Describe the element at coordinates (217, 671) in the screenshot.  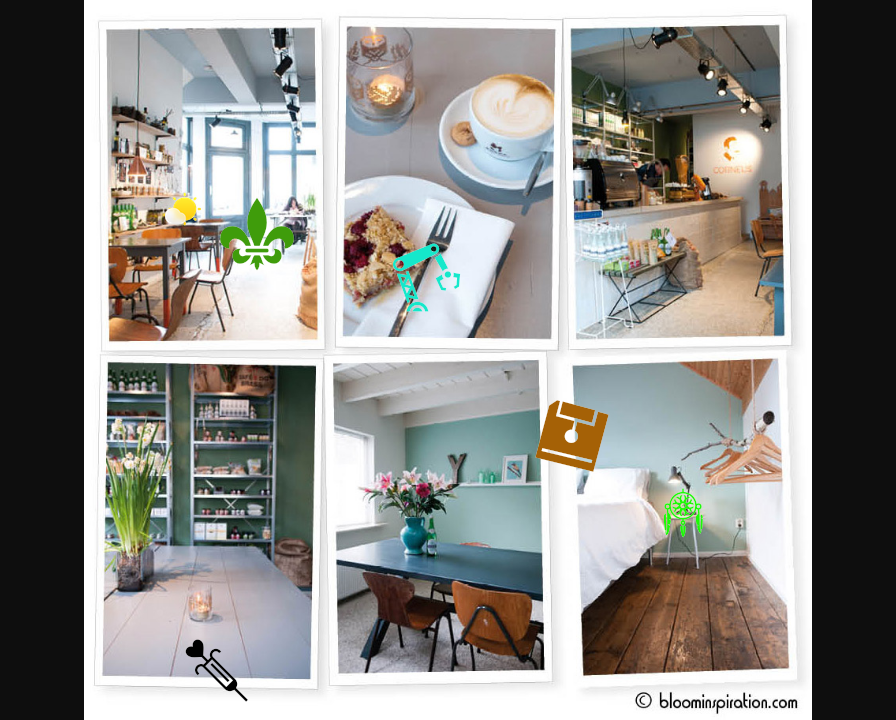
I see `inject love or affection in a game` at that location.